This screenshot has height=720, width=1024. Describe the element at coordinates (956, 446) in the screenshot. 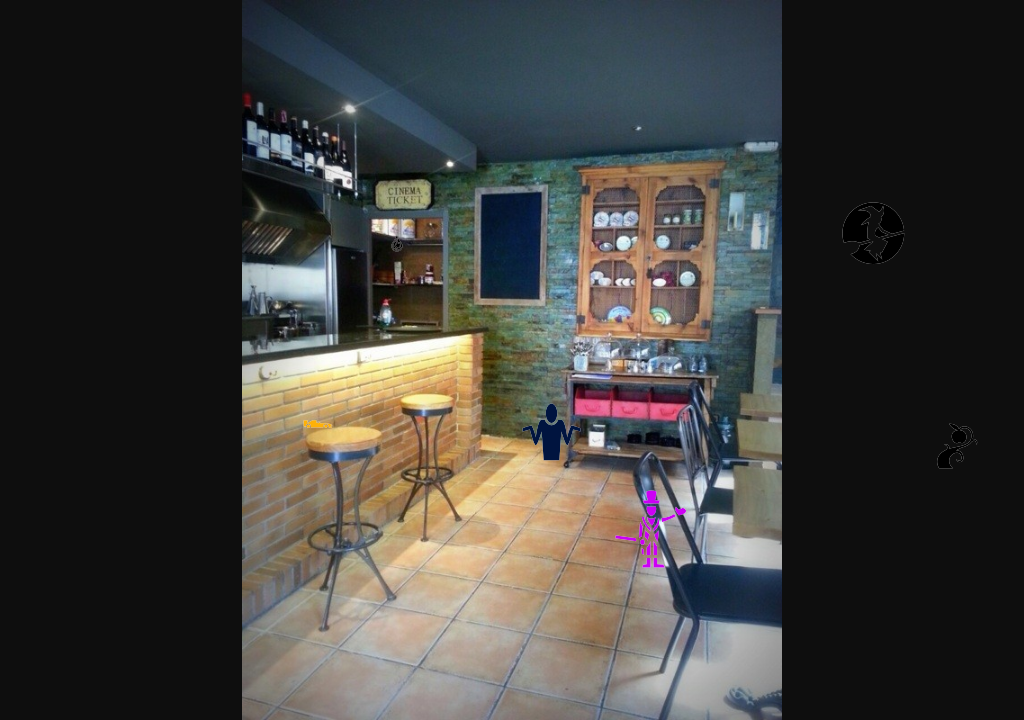

I see `indicates plant fruiting stage in gardening game` at that location.